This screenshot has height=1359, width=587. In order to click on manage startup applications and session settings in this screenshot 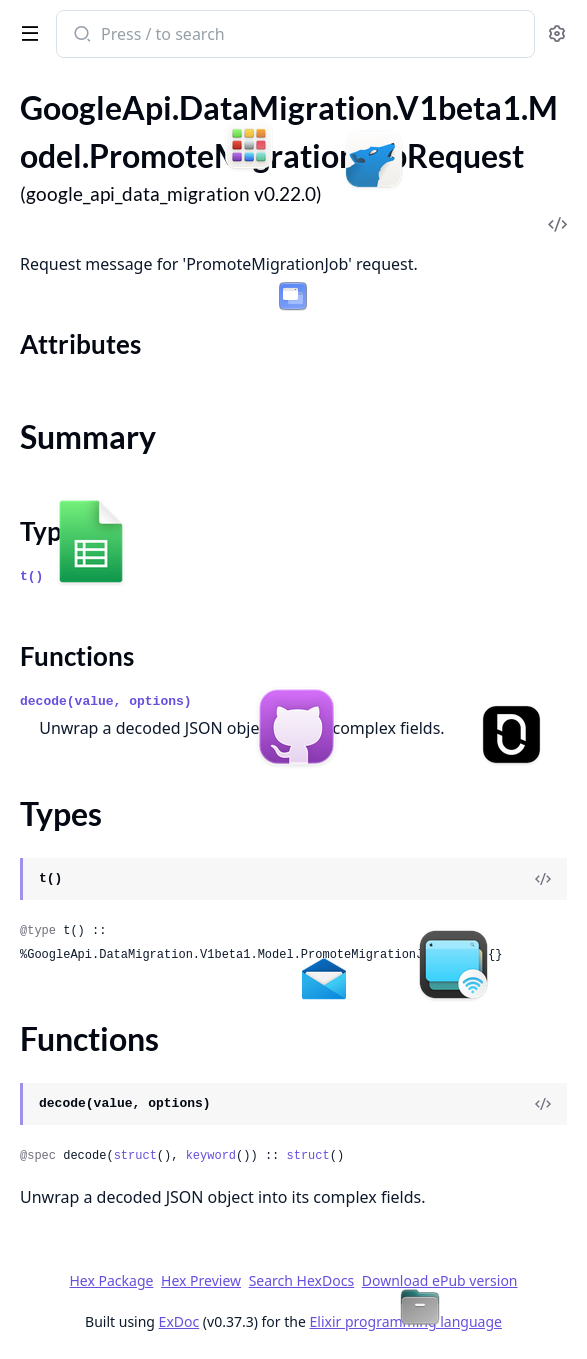, I will do `click(293, 296)`.